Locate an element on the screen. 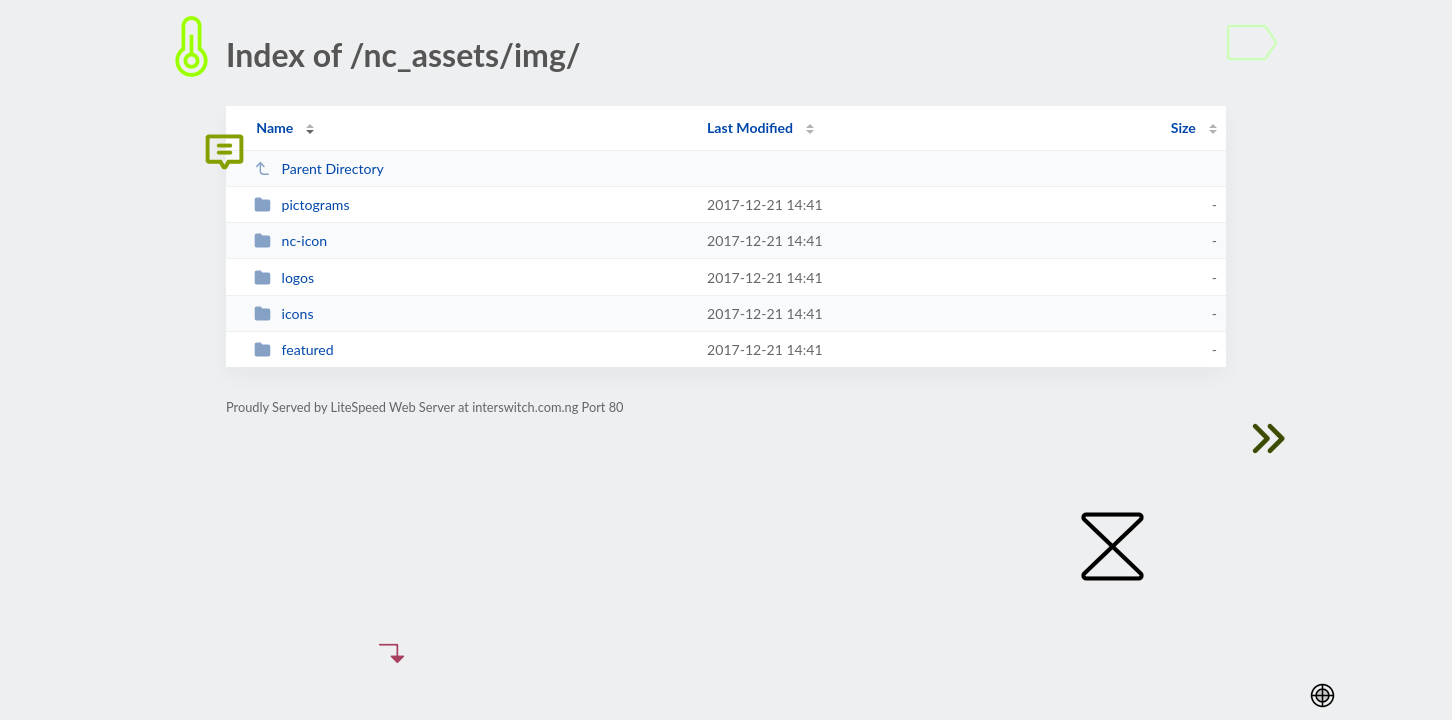 The height and width of the screenshot is (720, 1452). move item right then down is located at coordinates (391, 652).